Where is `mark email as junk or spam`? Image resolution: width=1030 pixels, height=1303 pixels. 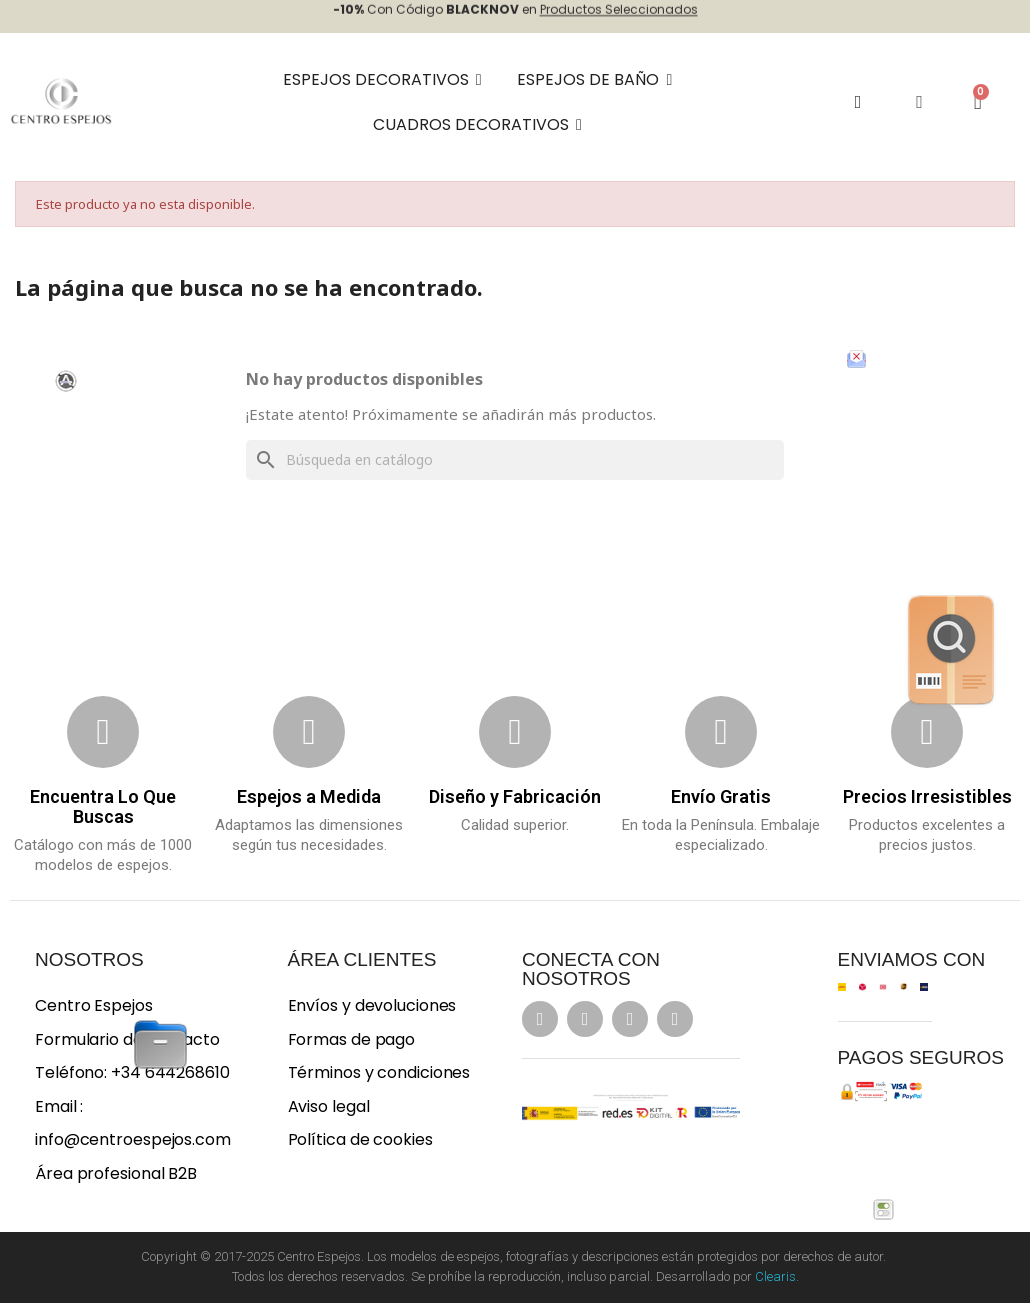
mark email as junk or spam is located at coordinates (856, 359).